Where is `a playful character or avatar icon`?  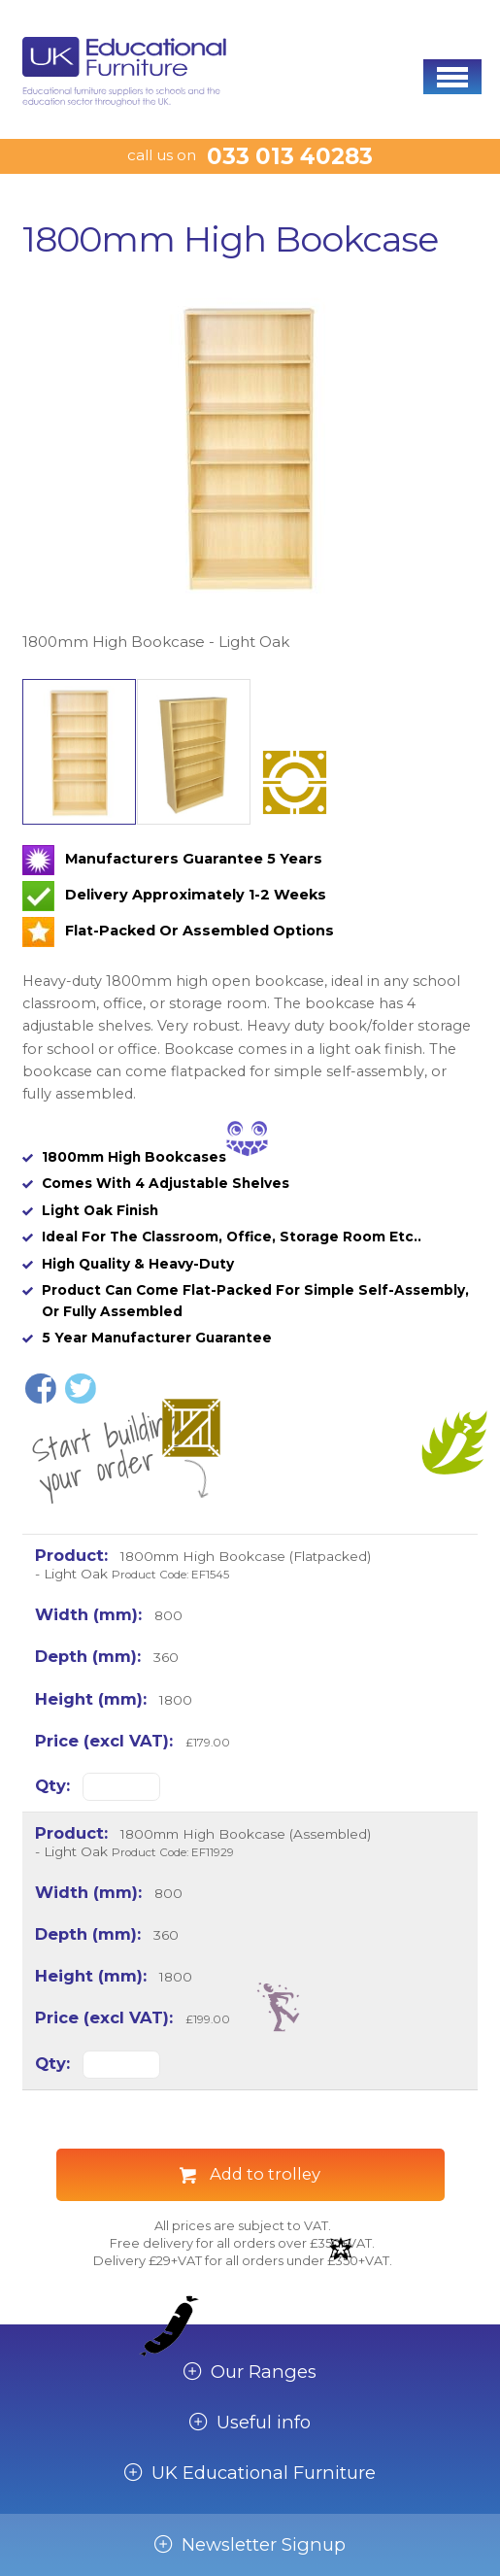 a playful character or avatar icon is located at coordinates (247, 1138).